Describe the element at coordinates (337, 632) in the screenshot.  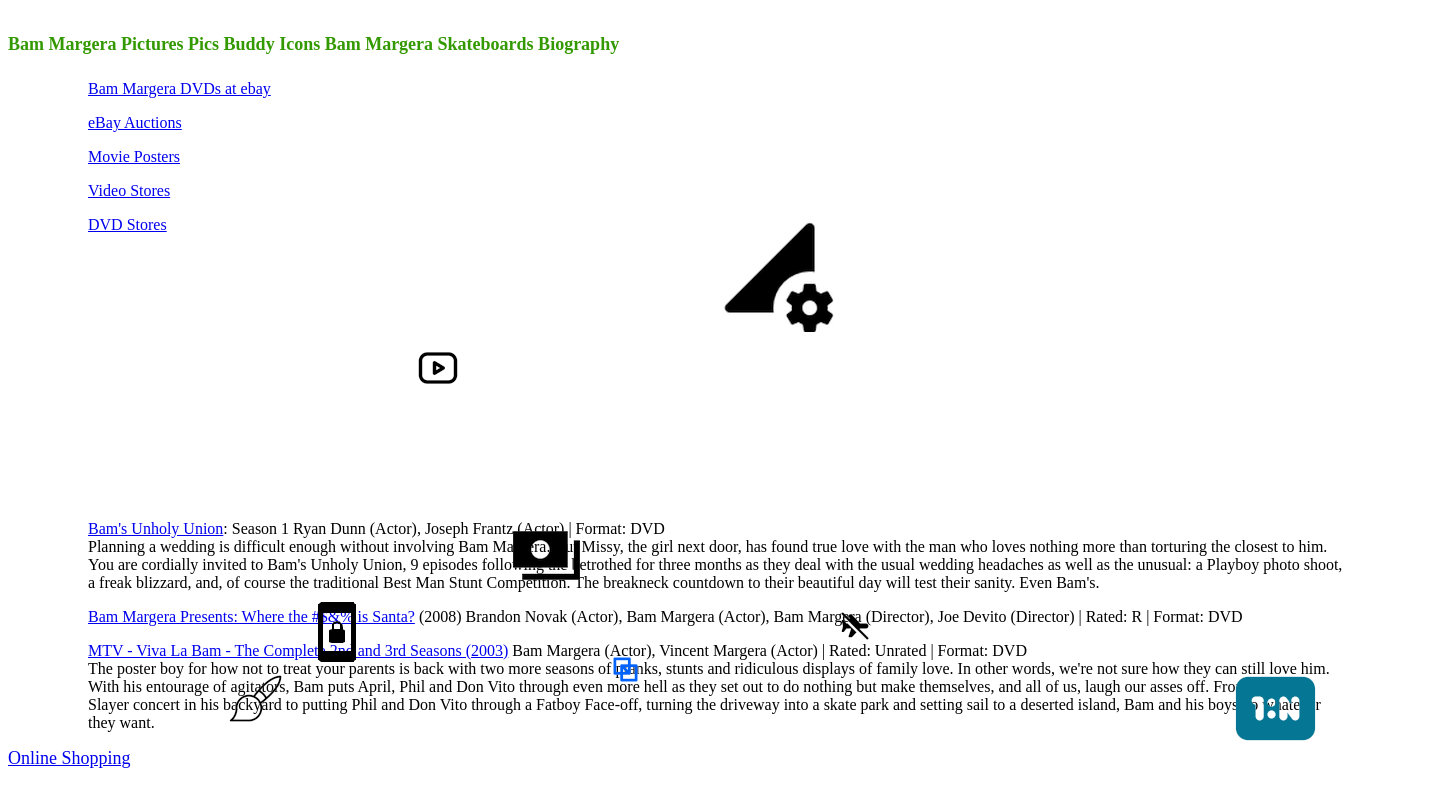
I see `lock screen in portrait orientation` at that location.